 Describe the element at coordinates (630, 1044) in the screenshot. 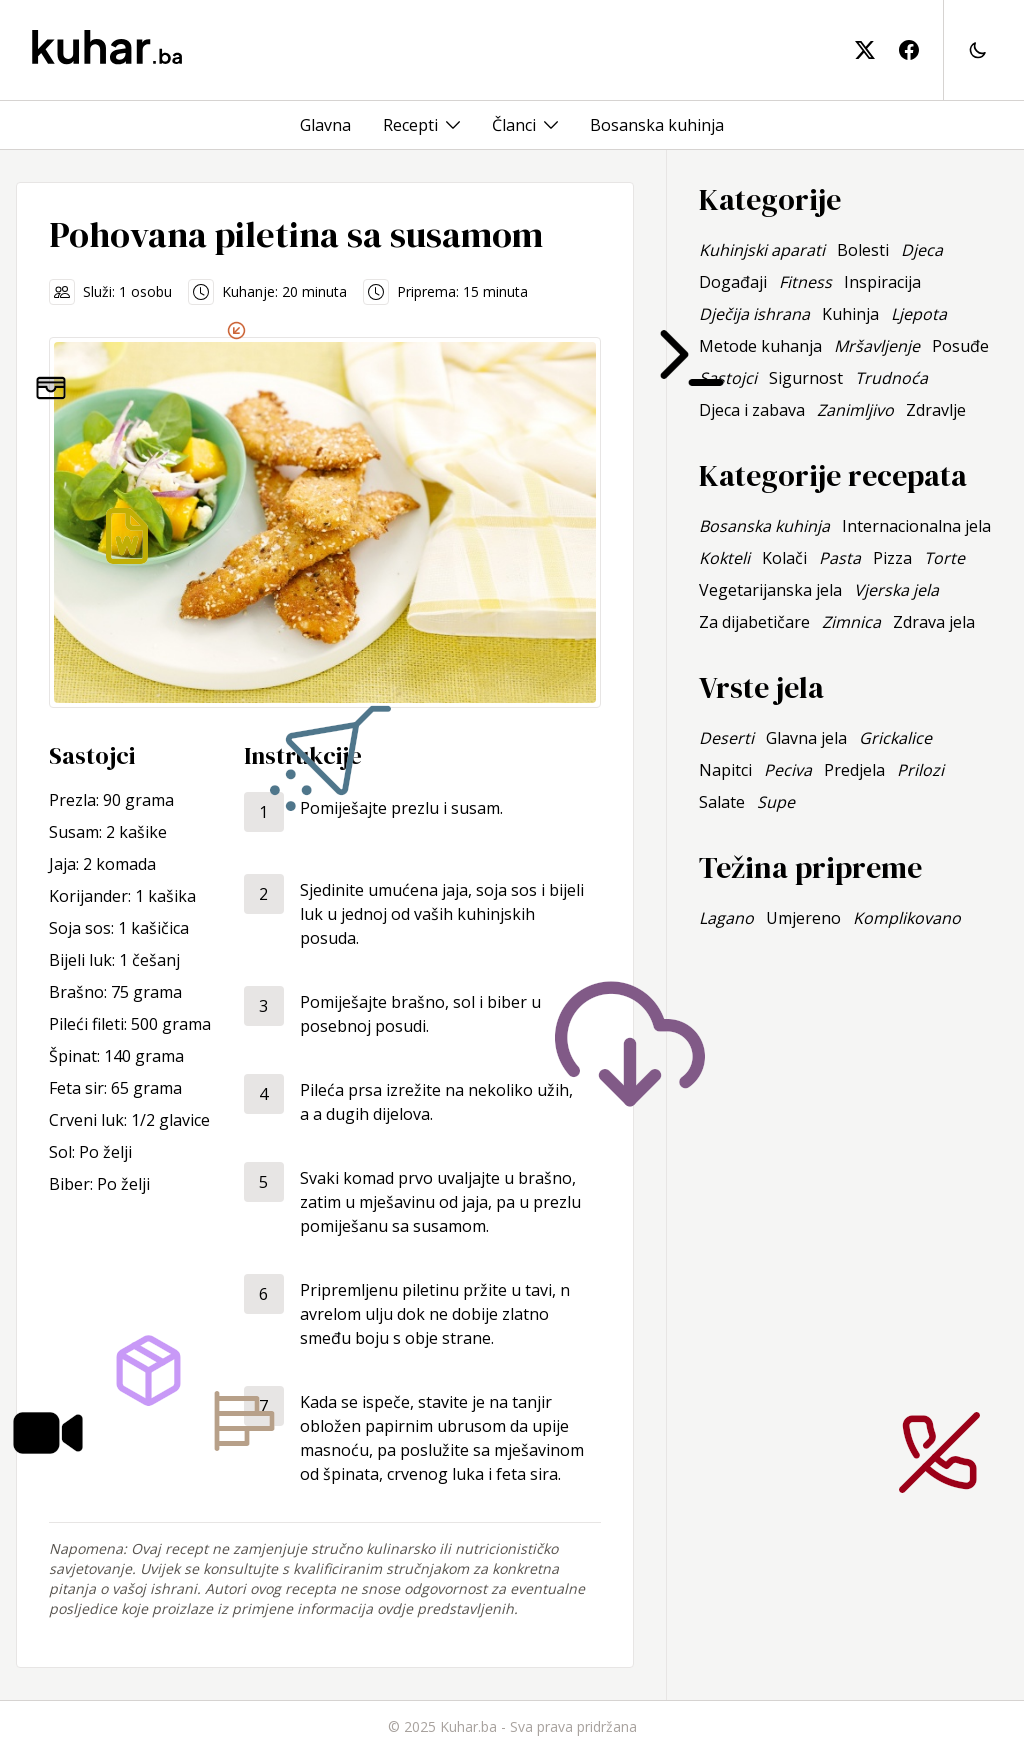

I see `download file from cloud storage` at that location.